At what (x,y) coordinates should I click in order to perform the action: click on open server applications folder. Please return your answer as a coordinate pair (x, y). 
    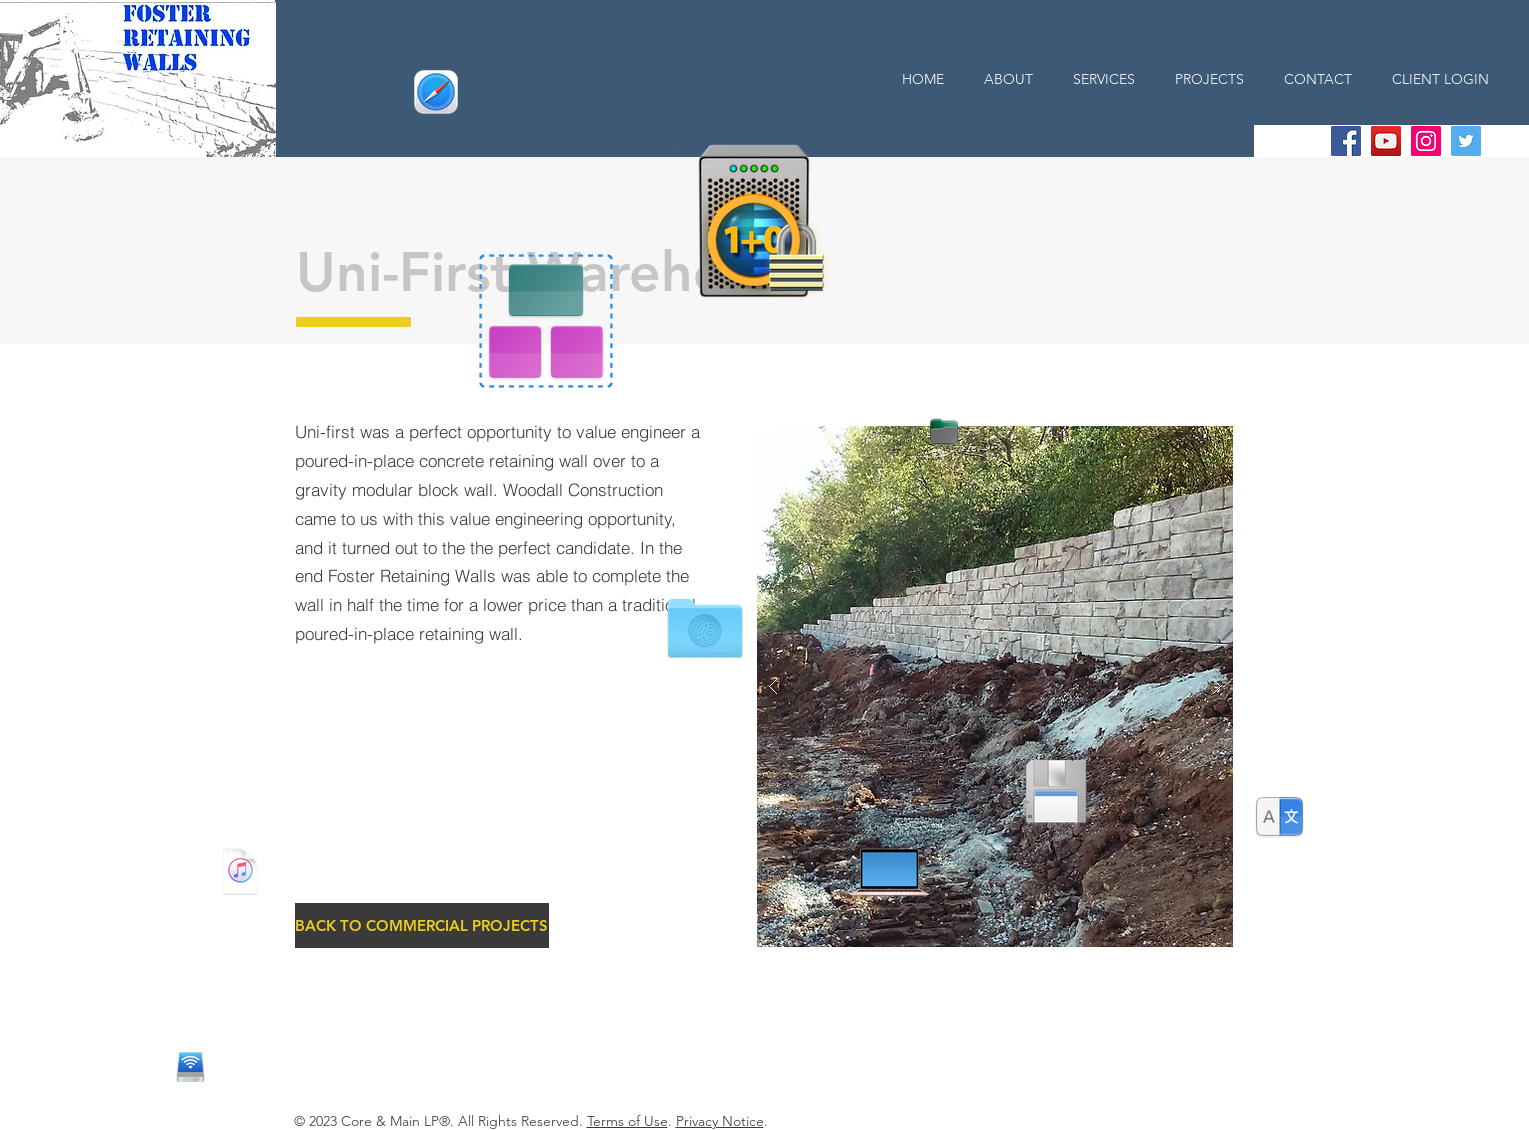
    Looking at the image, I should click on (705, 628).